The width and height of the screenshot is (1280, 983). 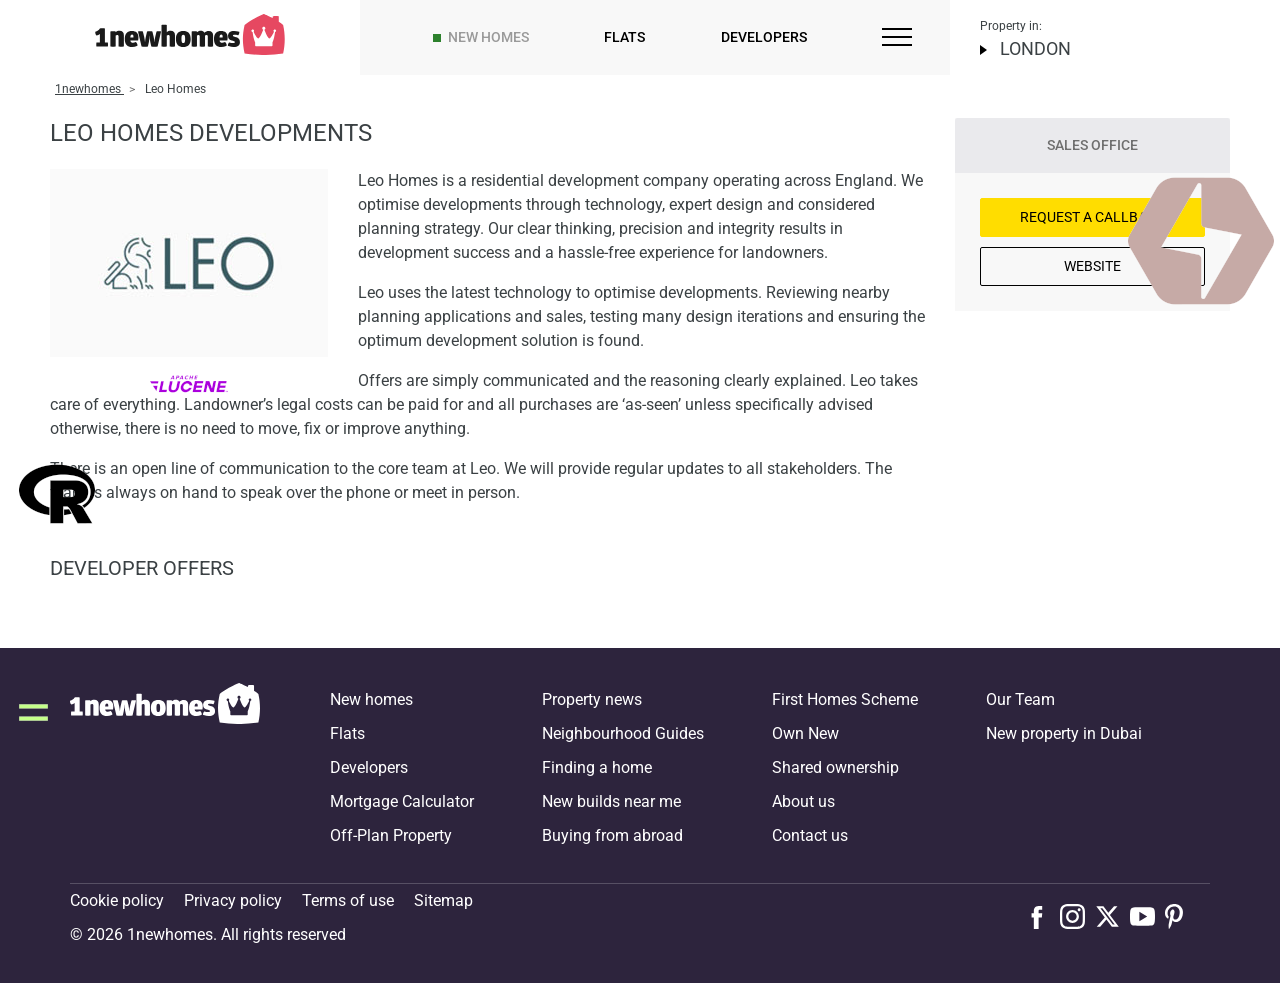 I want to click on indicates equality or balance between values, so click(x=33, y=712).